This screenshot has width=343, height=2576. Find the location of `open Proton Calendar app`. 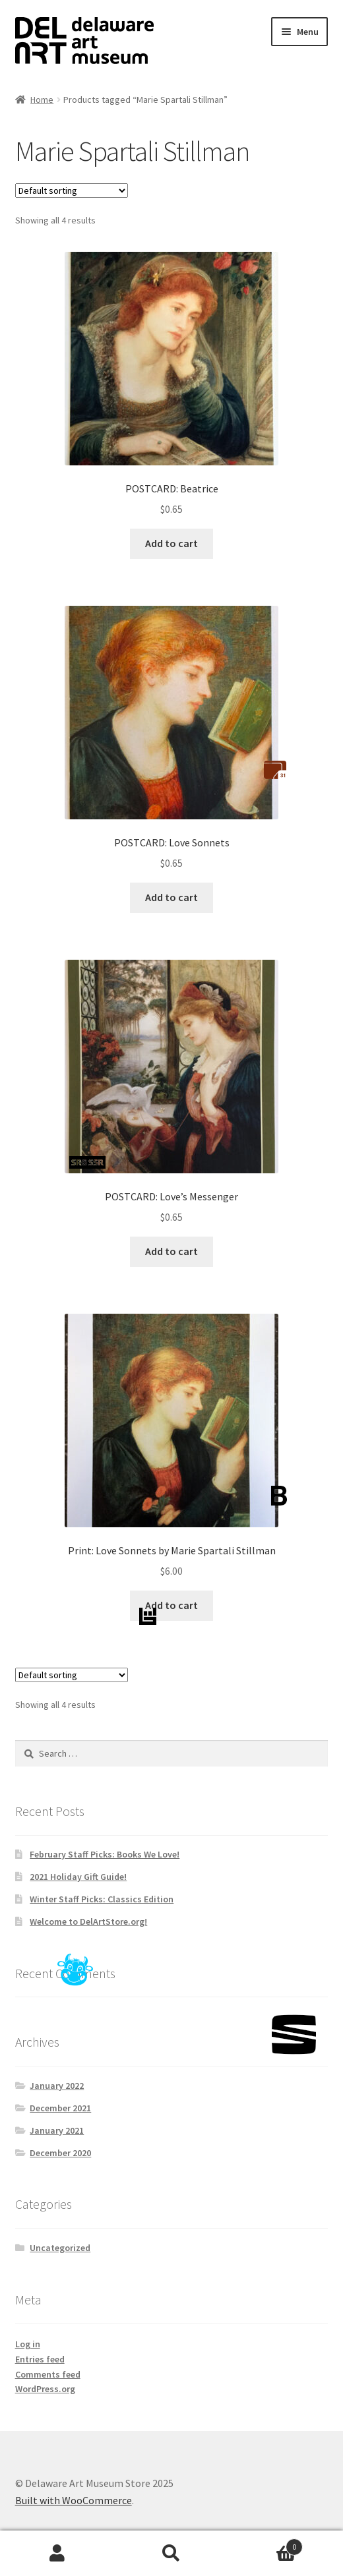

open Proton Calendar app is located at coordinates (275, 770).